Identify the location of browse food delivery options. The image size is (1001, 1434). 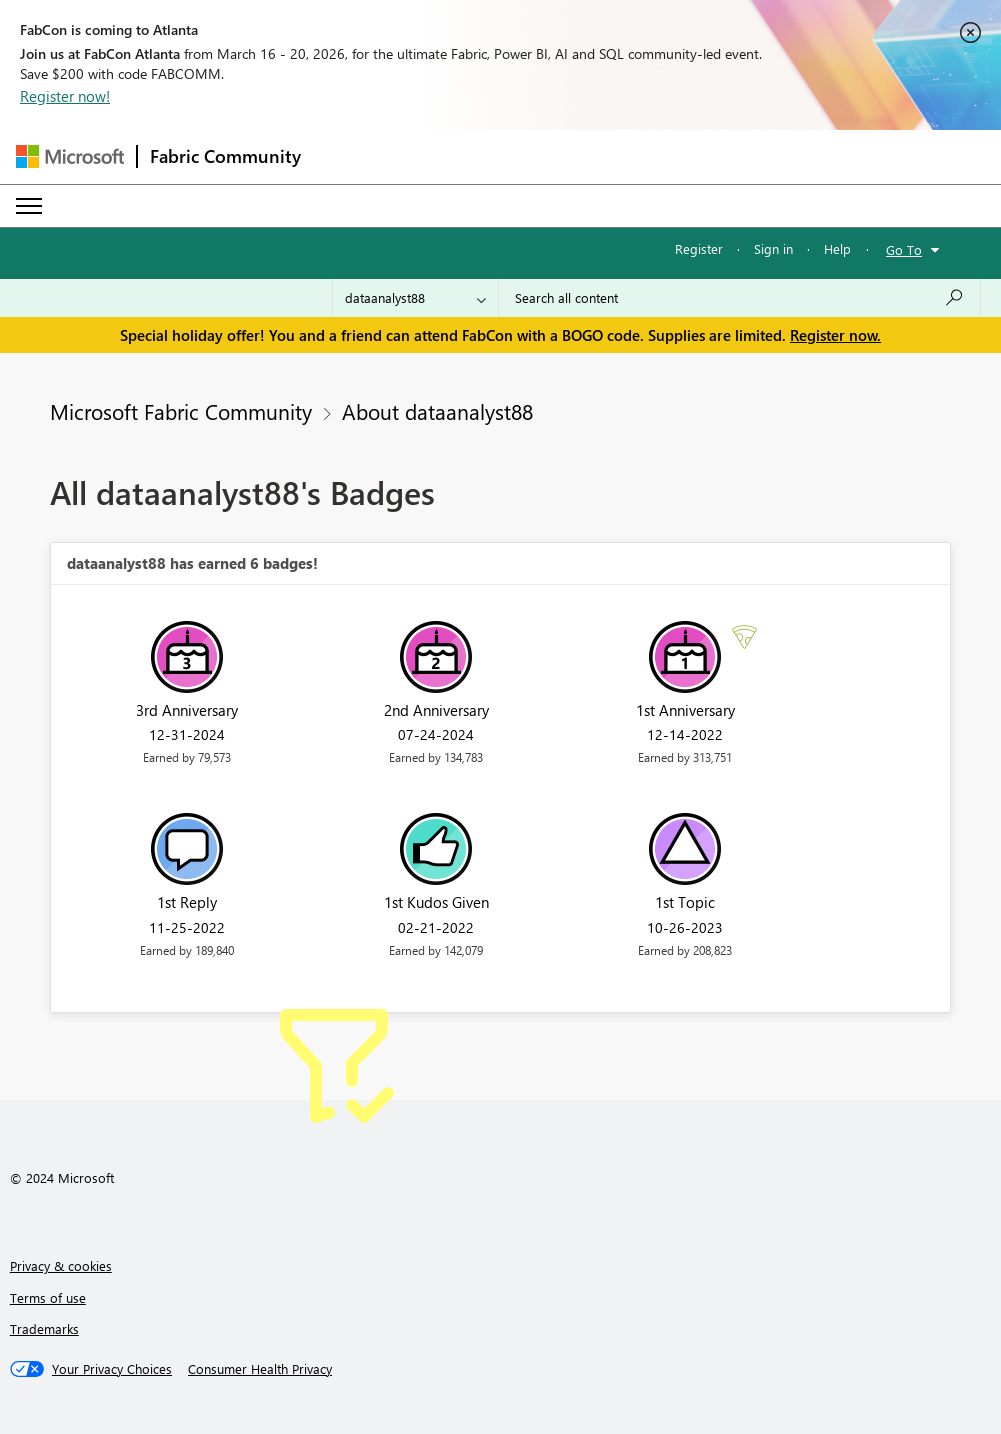
(744, 636).